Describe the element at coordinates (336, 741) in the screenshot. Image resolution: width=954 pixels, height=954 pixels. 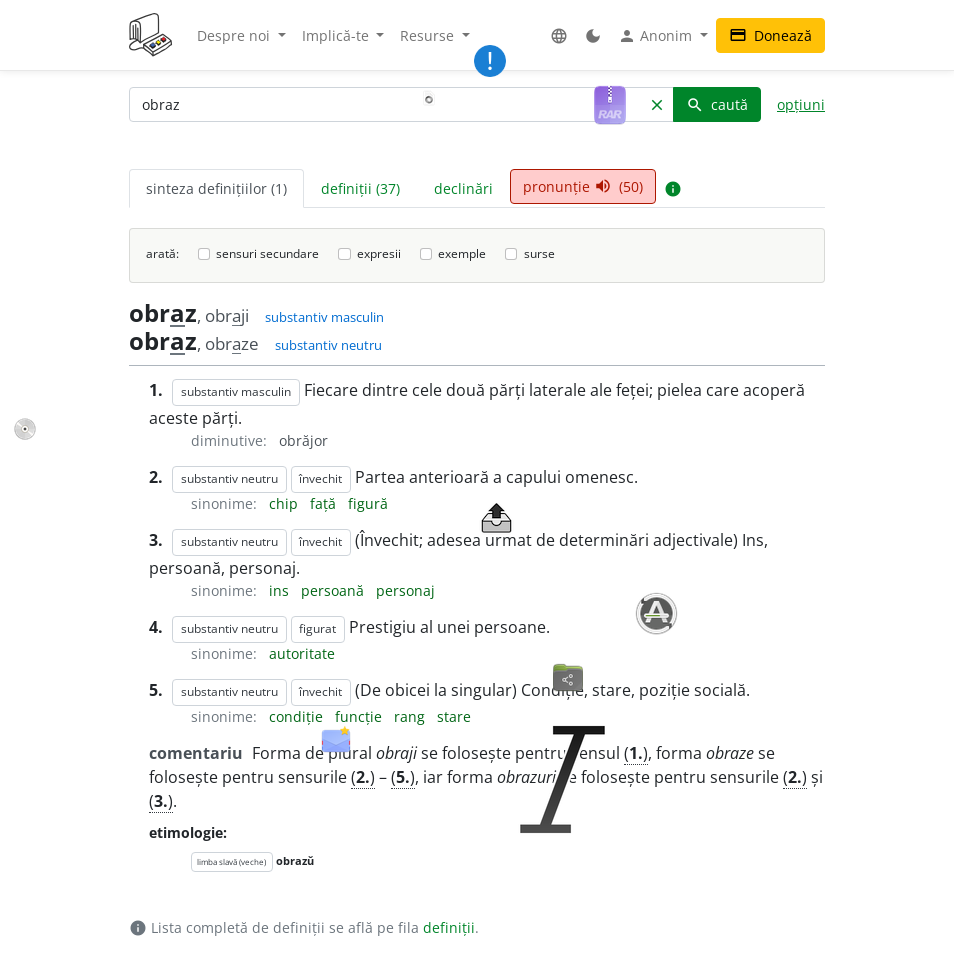
I see `indicates unread email in your inbox` at that location.